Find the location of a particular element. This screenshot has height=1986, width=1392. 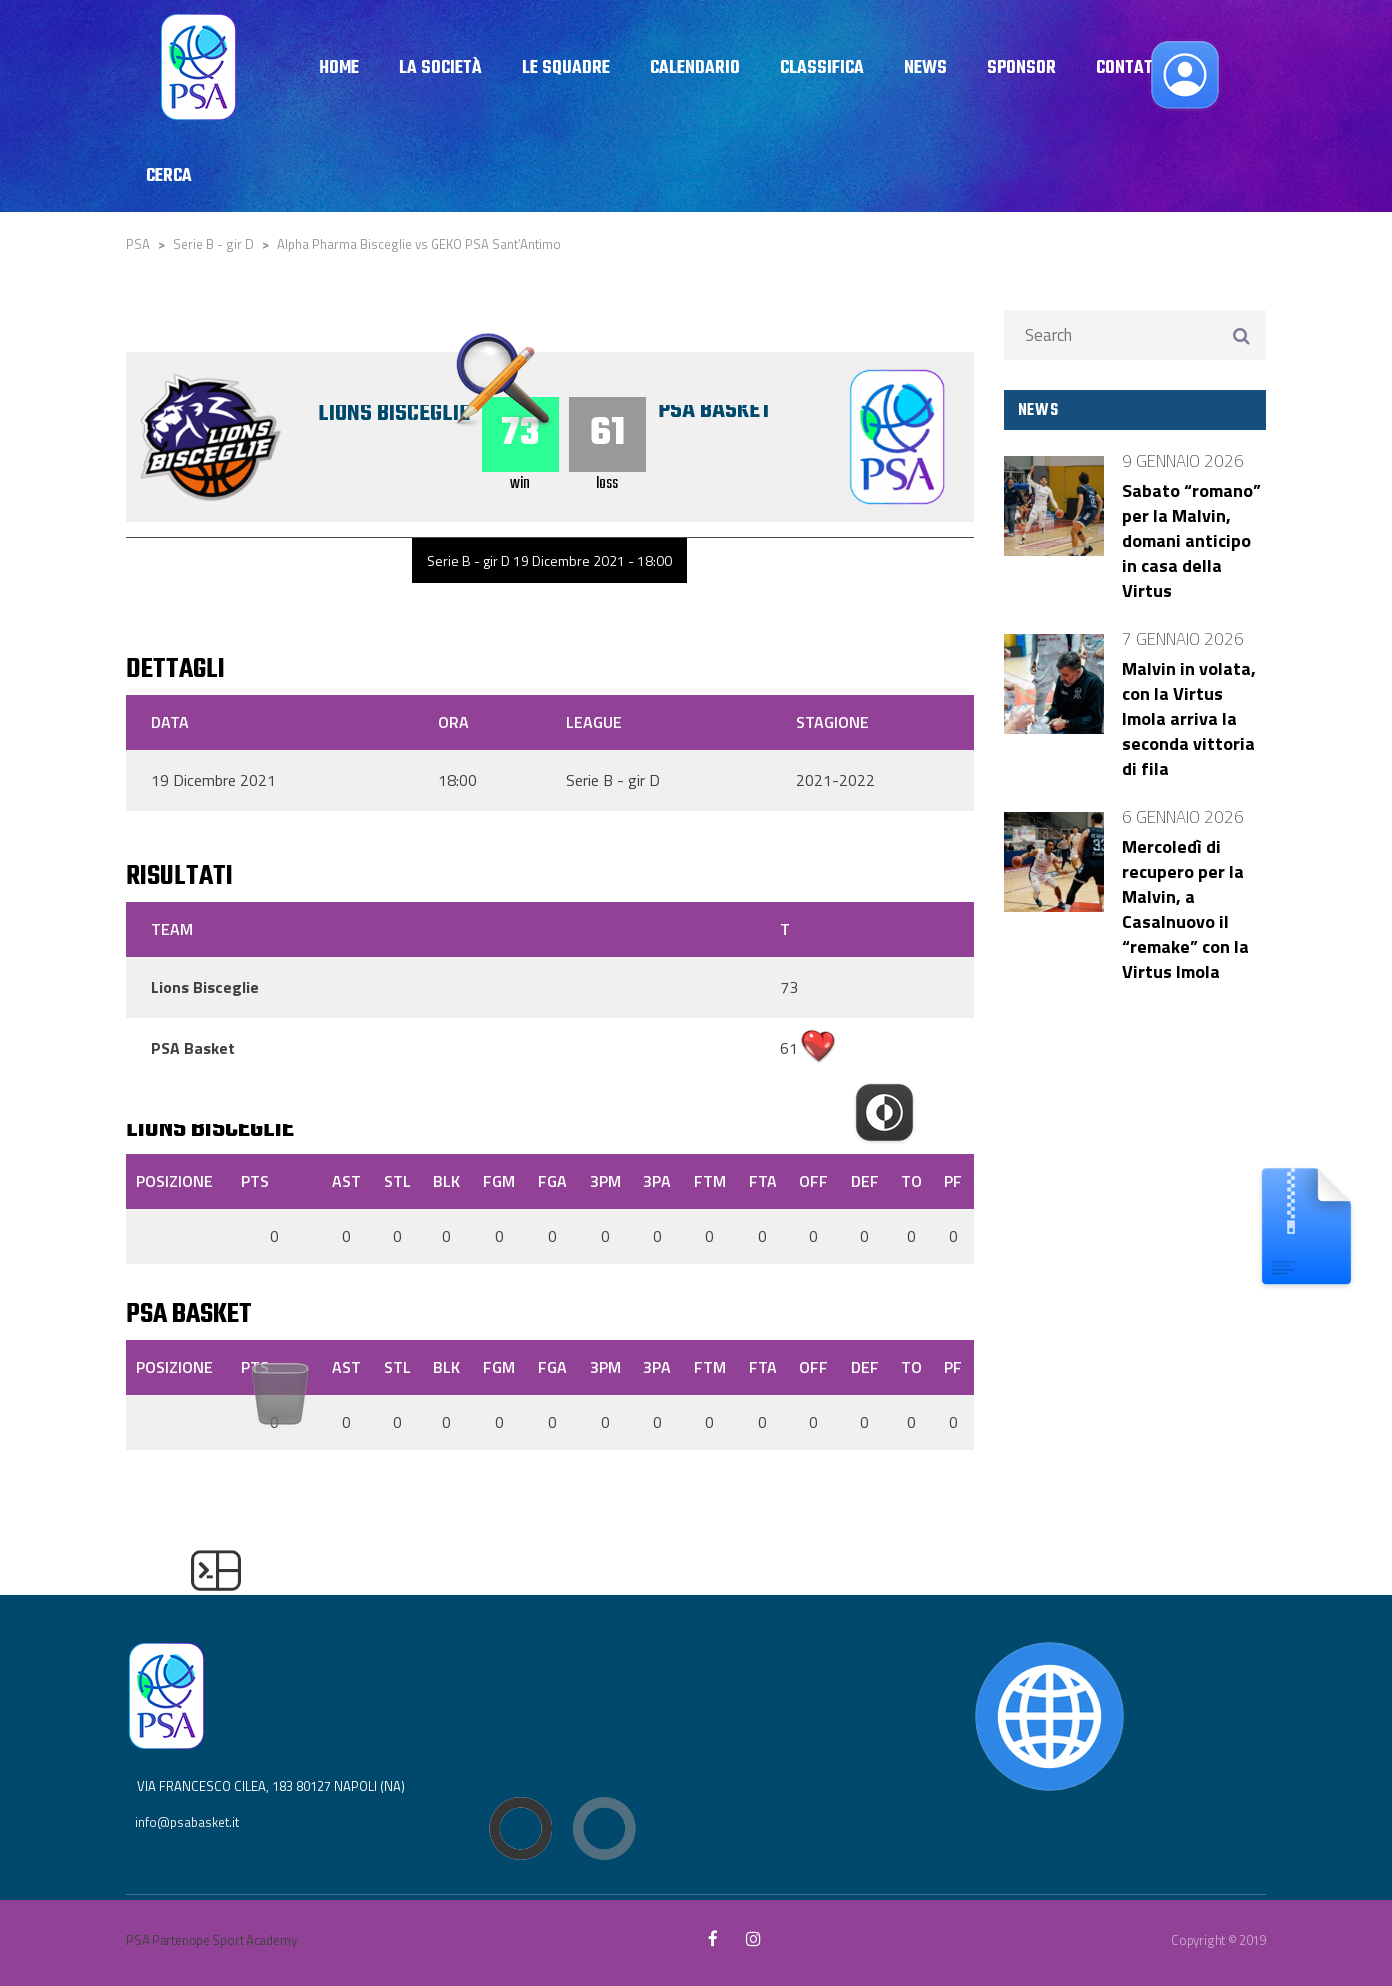

indicates a web-based or online resource is located at coordinates (1049, 1716).